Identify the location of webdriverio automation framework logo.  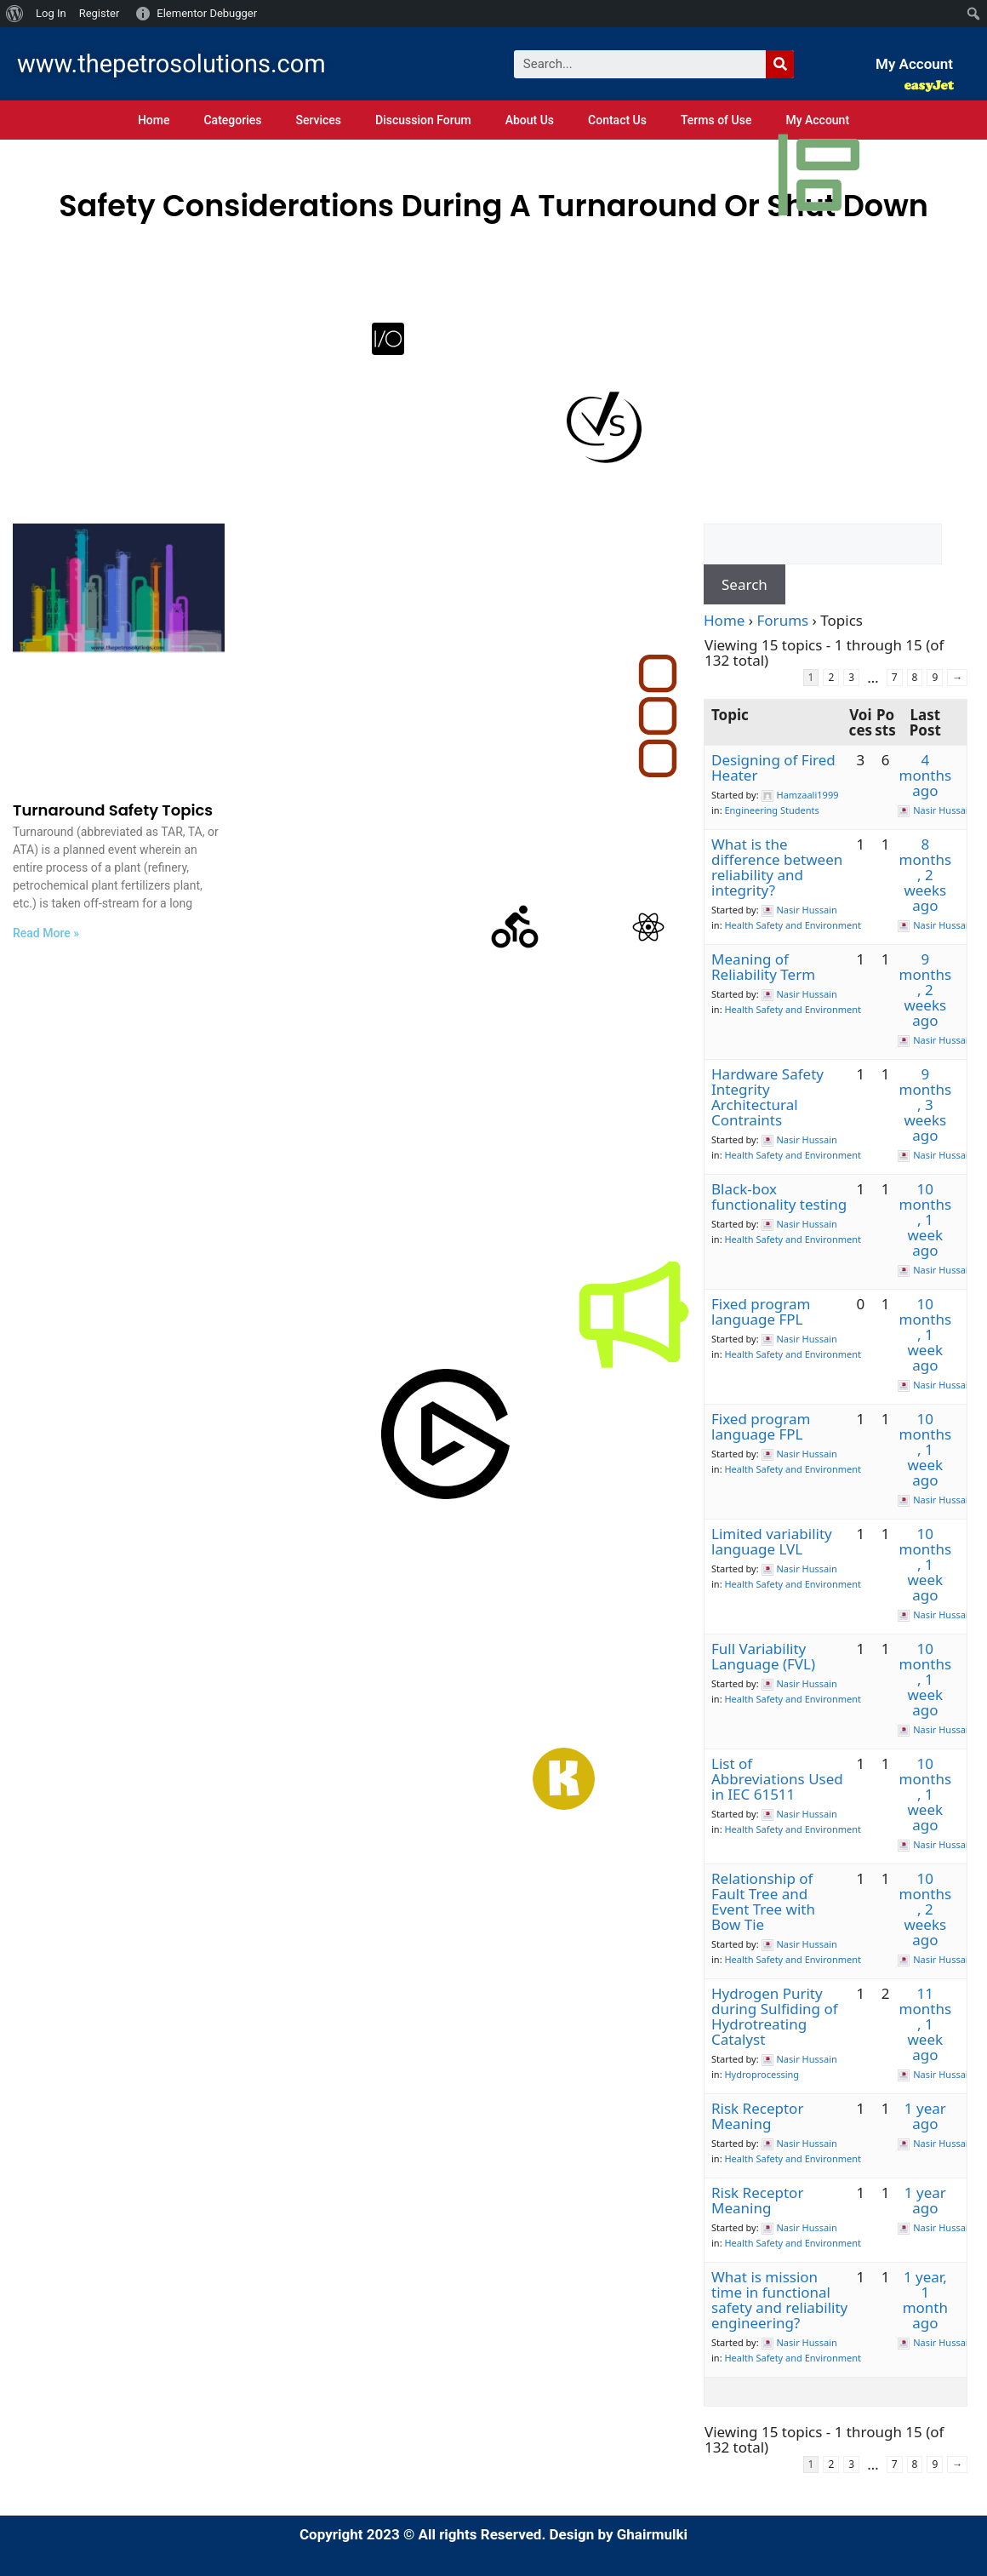
(388, 339).